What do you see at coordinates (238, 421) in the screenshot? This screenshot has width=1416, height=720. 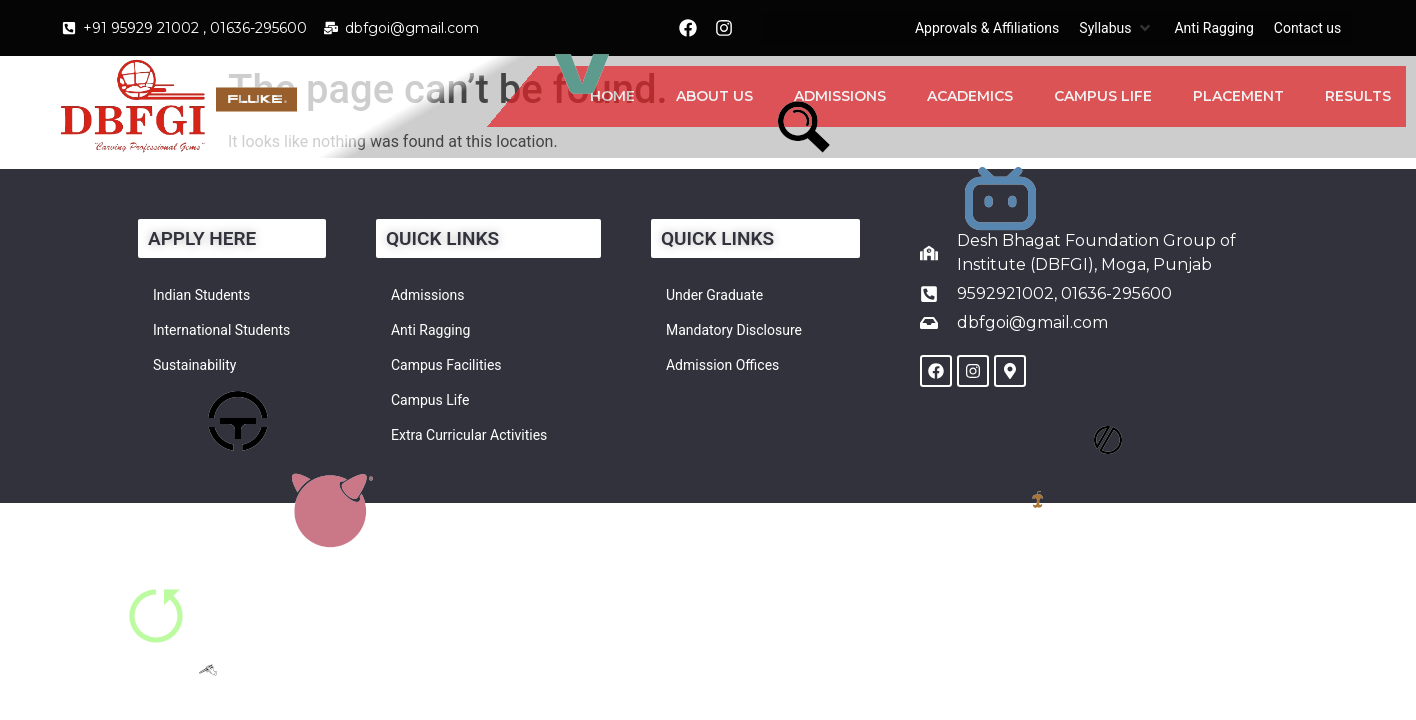 I see `access driving or navigation mode` at bounding box center [238, 421].